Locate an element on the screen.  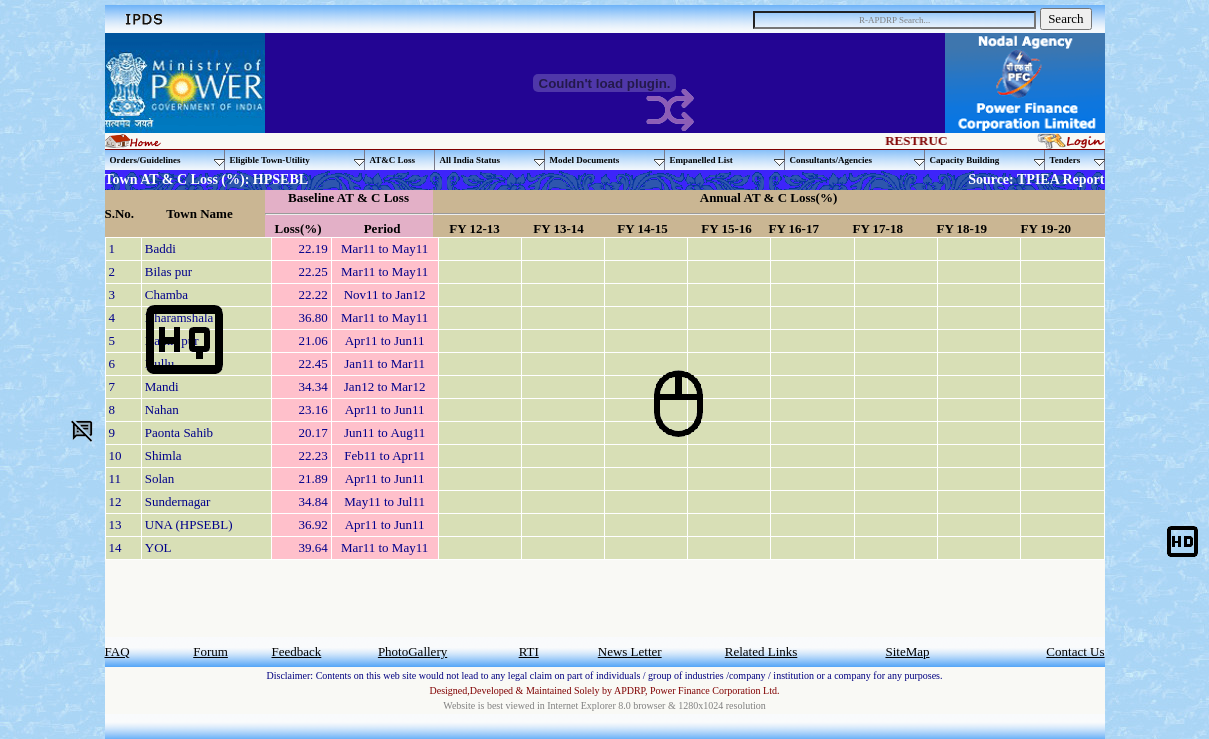
indicates high definition video quality is available is located at coordinates (1182, 541).